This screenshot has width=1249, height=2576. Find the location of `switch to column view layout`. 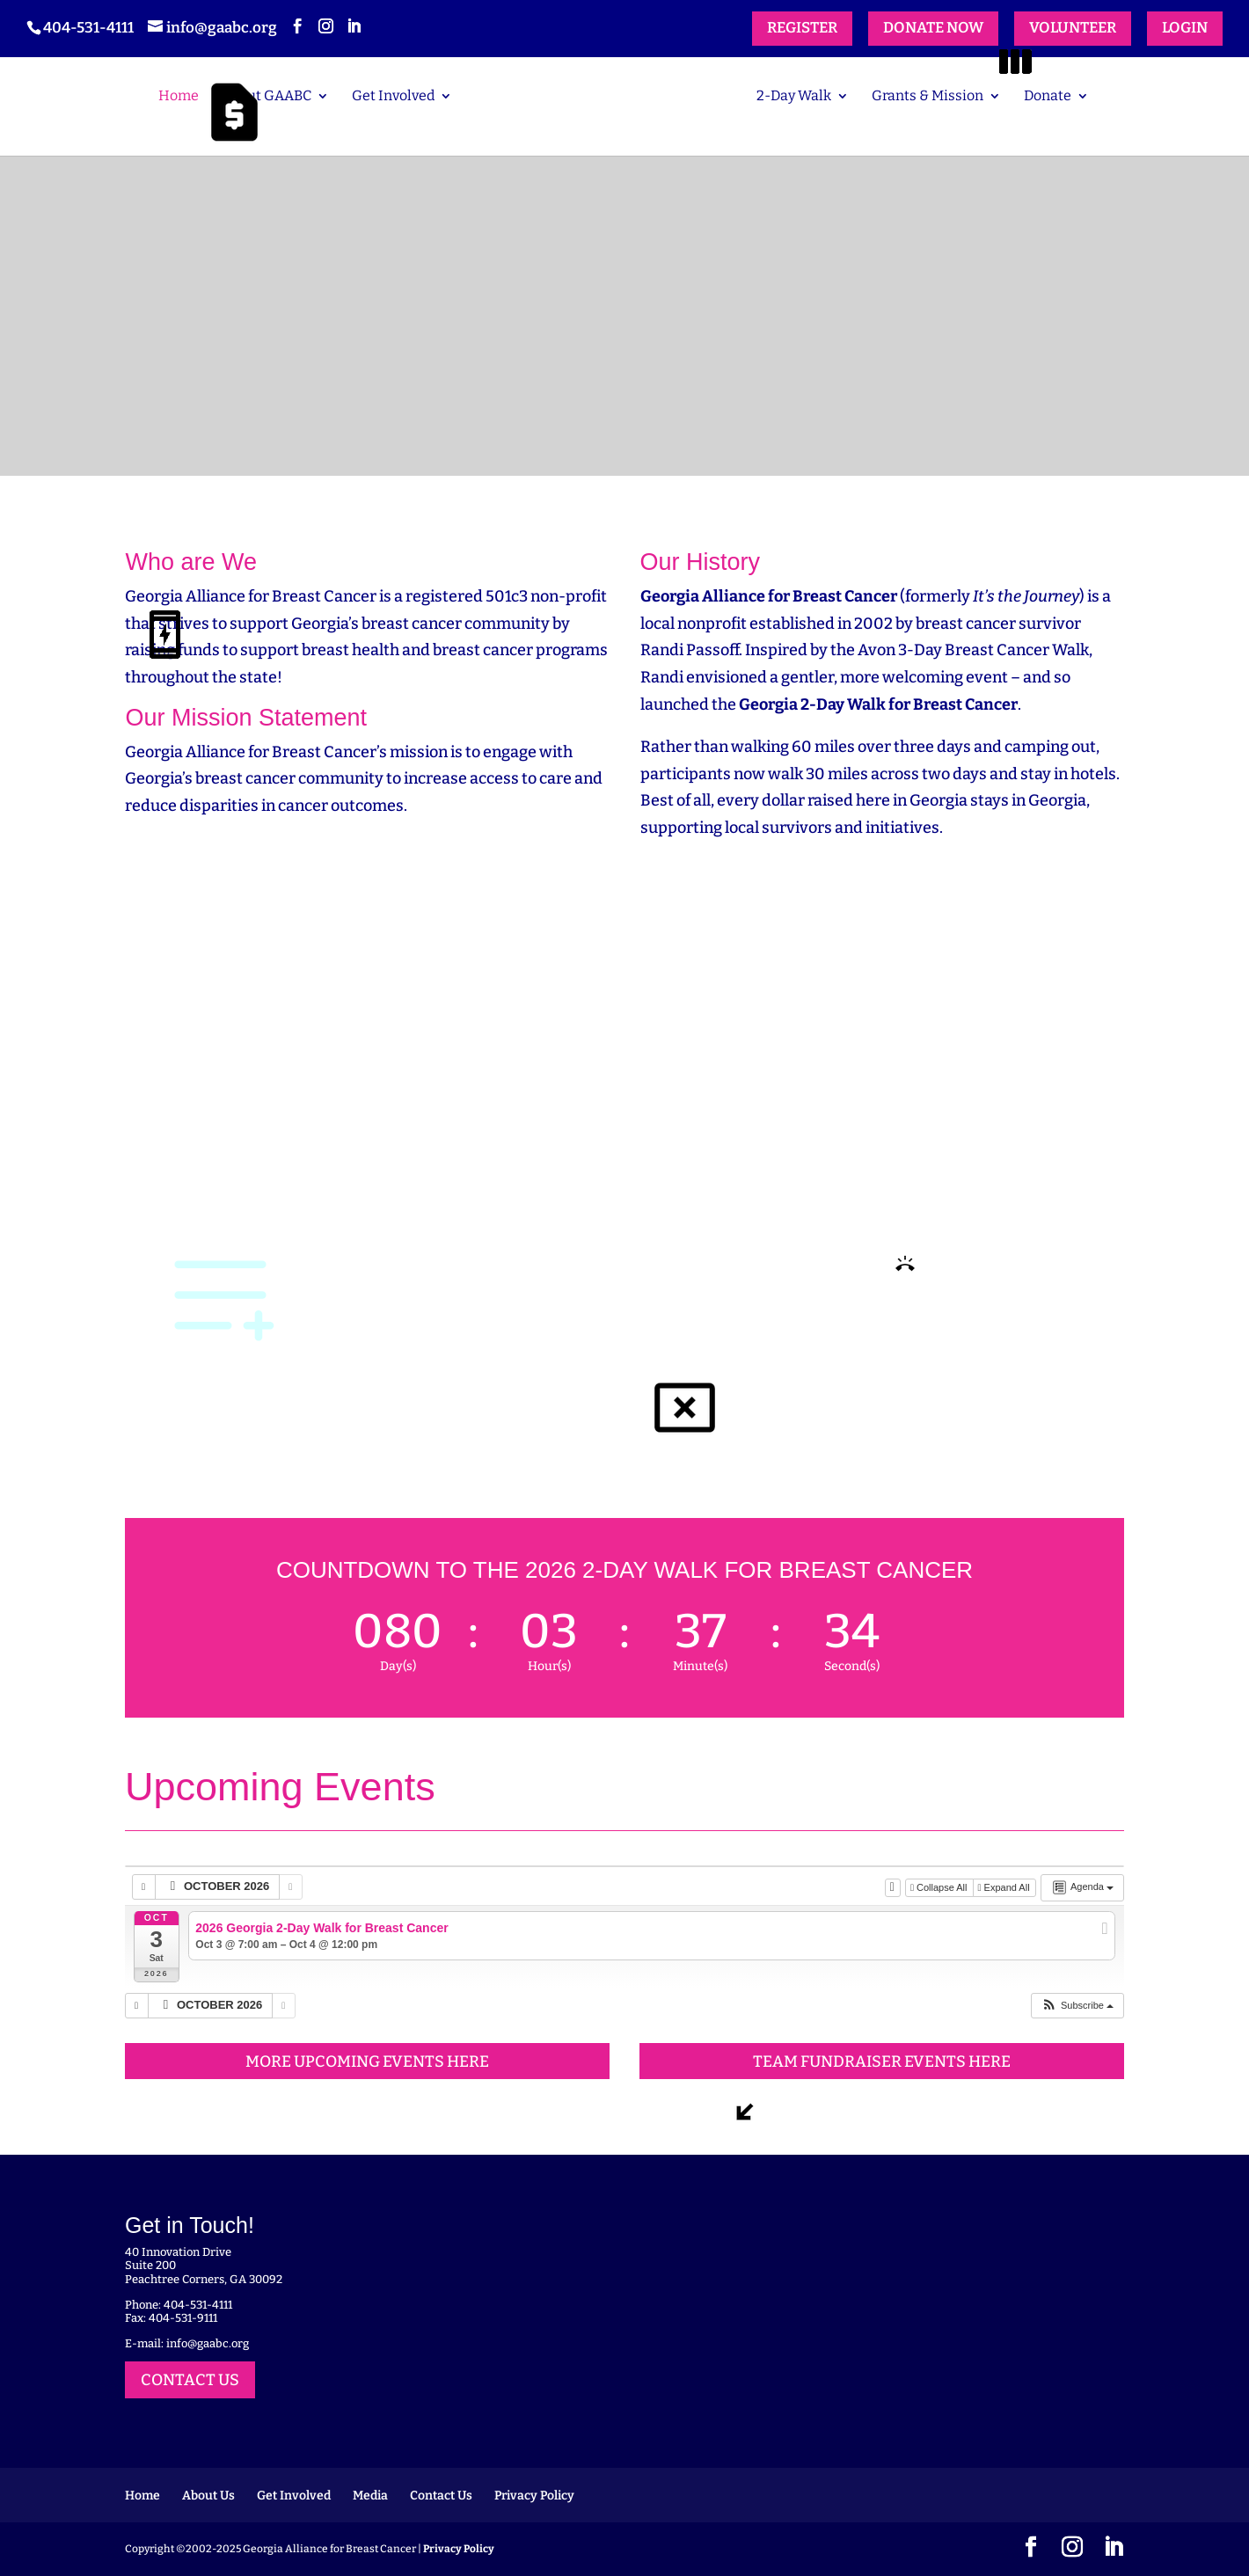

switch to column view layout is located at coordinates (1014, 62).